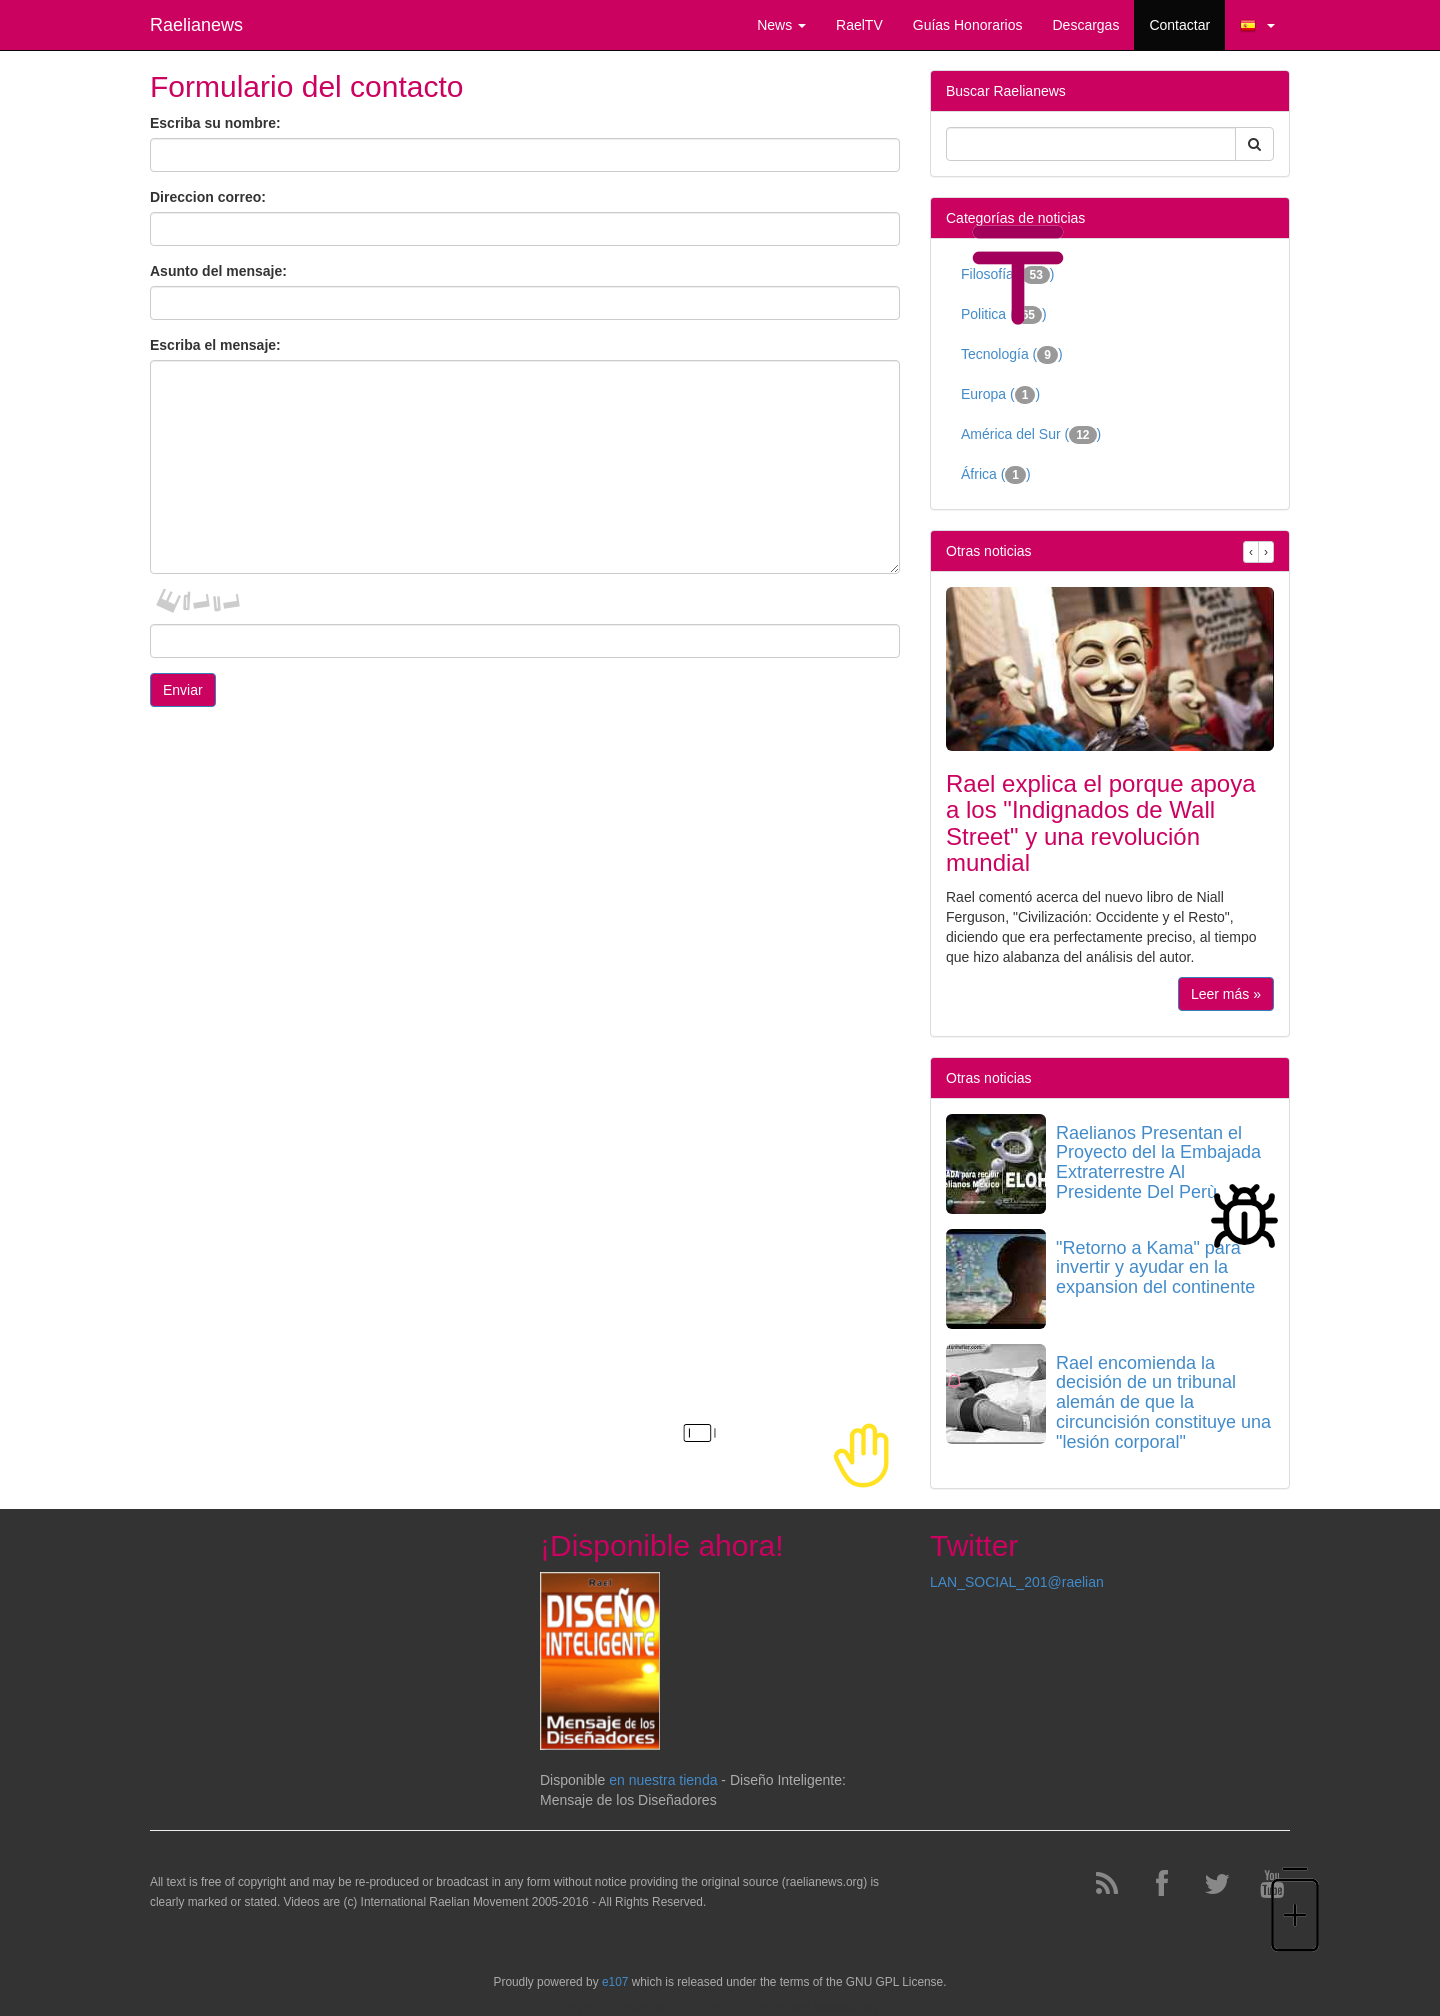  Describe the element at coordinates (1295, 1911) in the screenshot. I see `add or insert a new battery` at that location.